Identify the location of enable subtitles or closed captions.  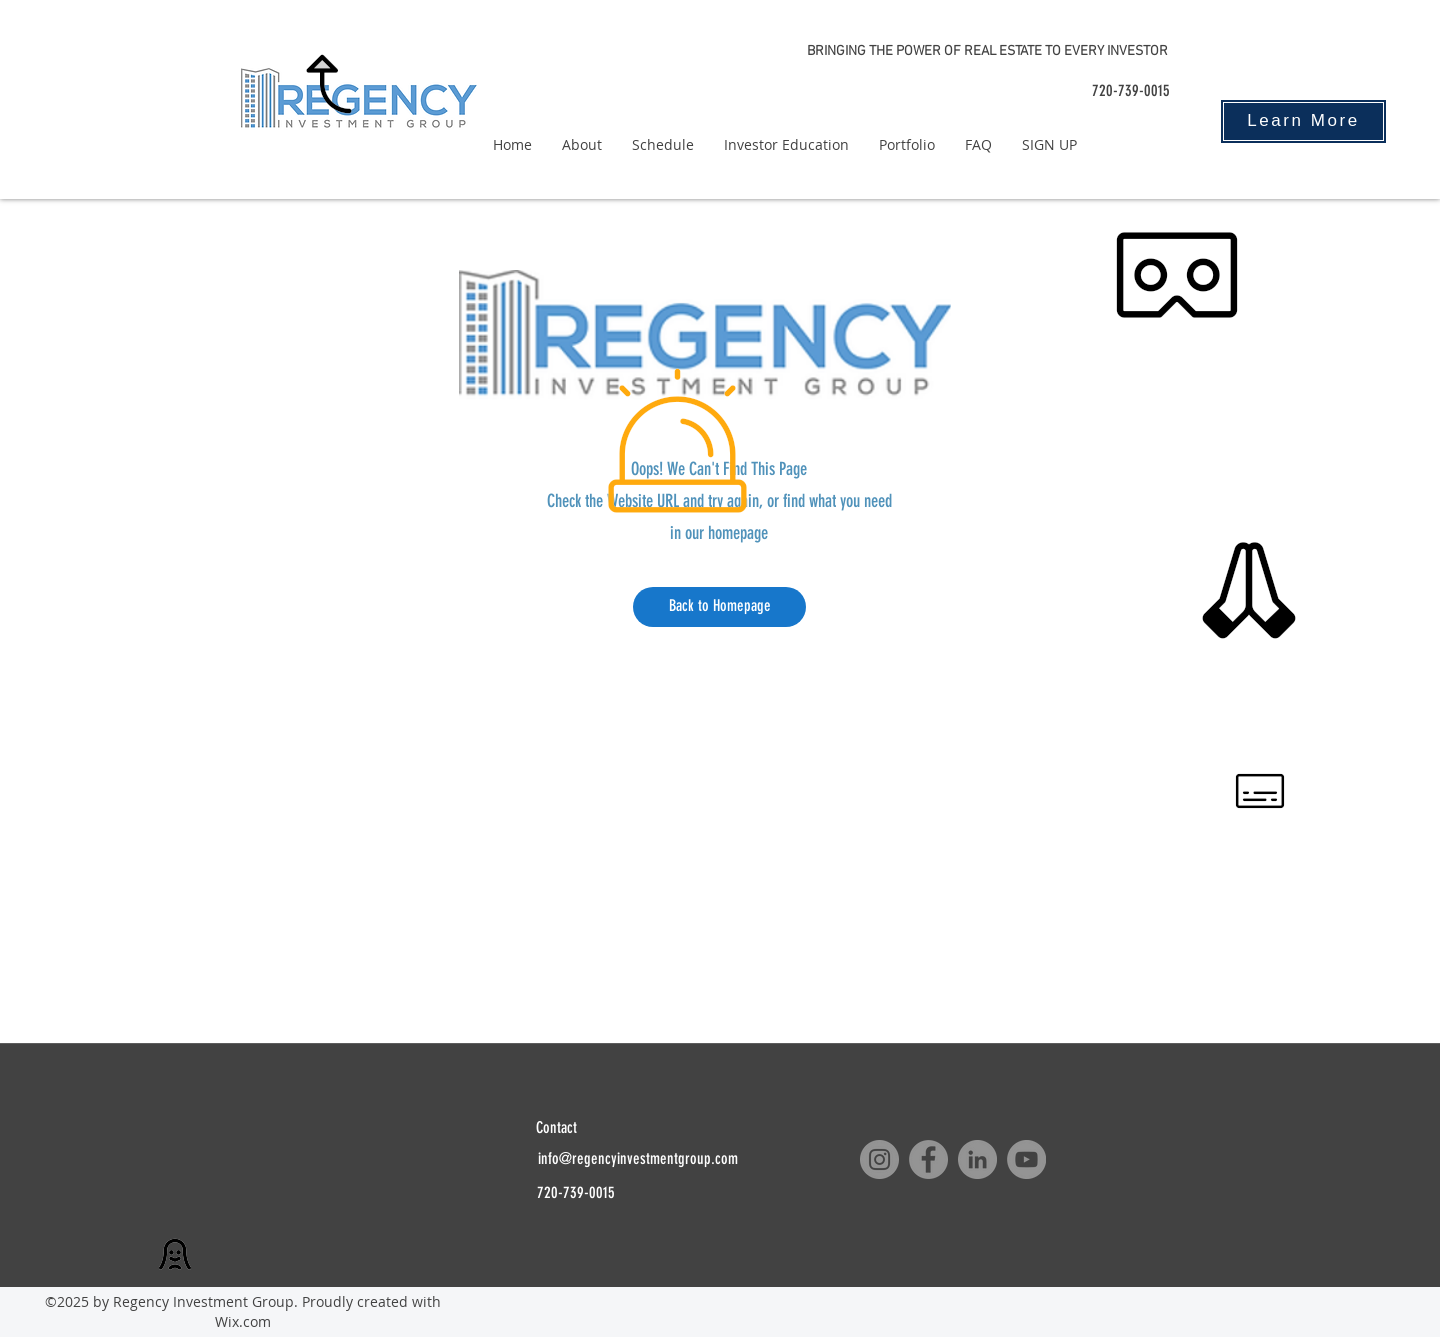
(1260, 791).